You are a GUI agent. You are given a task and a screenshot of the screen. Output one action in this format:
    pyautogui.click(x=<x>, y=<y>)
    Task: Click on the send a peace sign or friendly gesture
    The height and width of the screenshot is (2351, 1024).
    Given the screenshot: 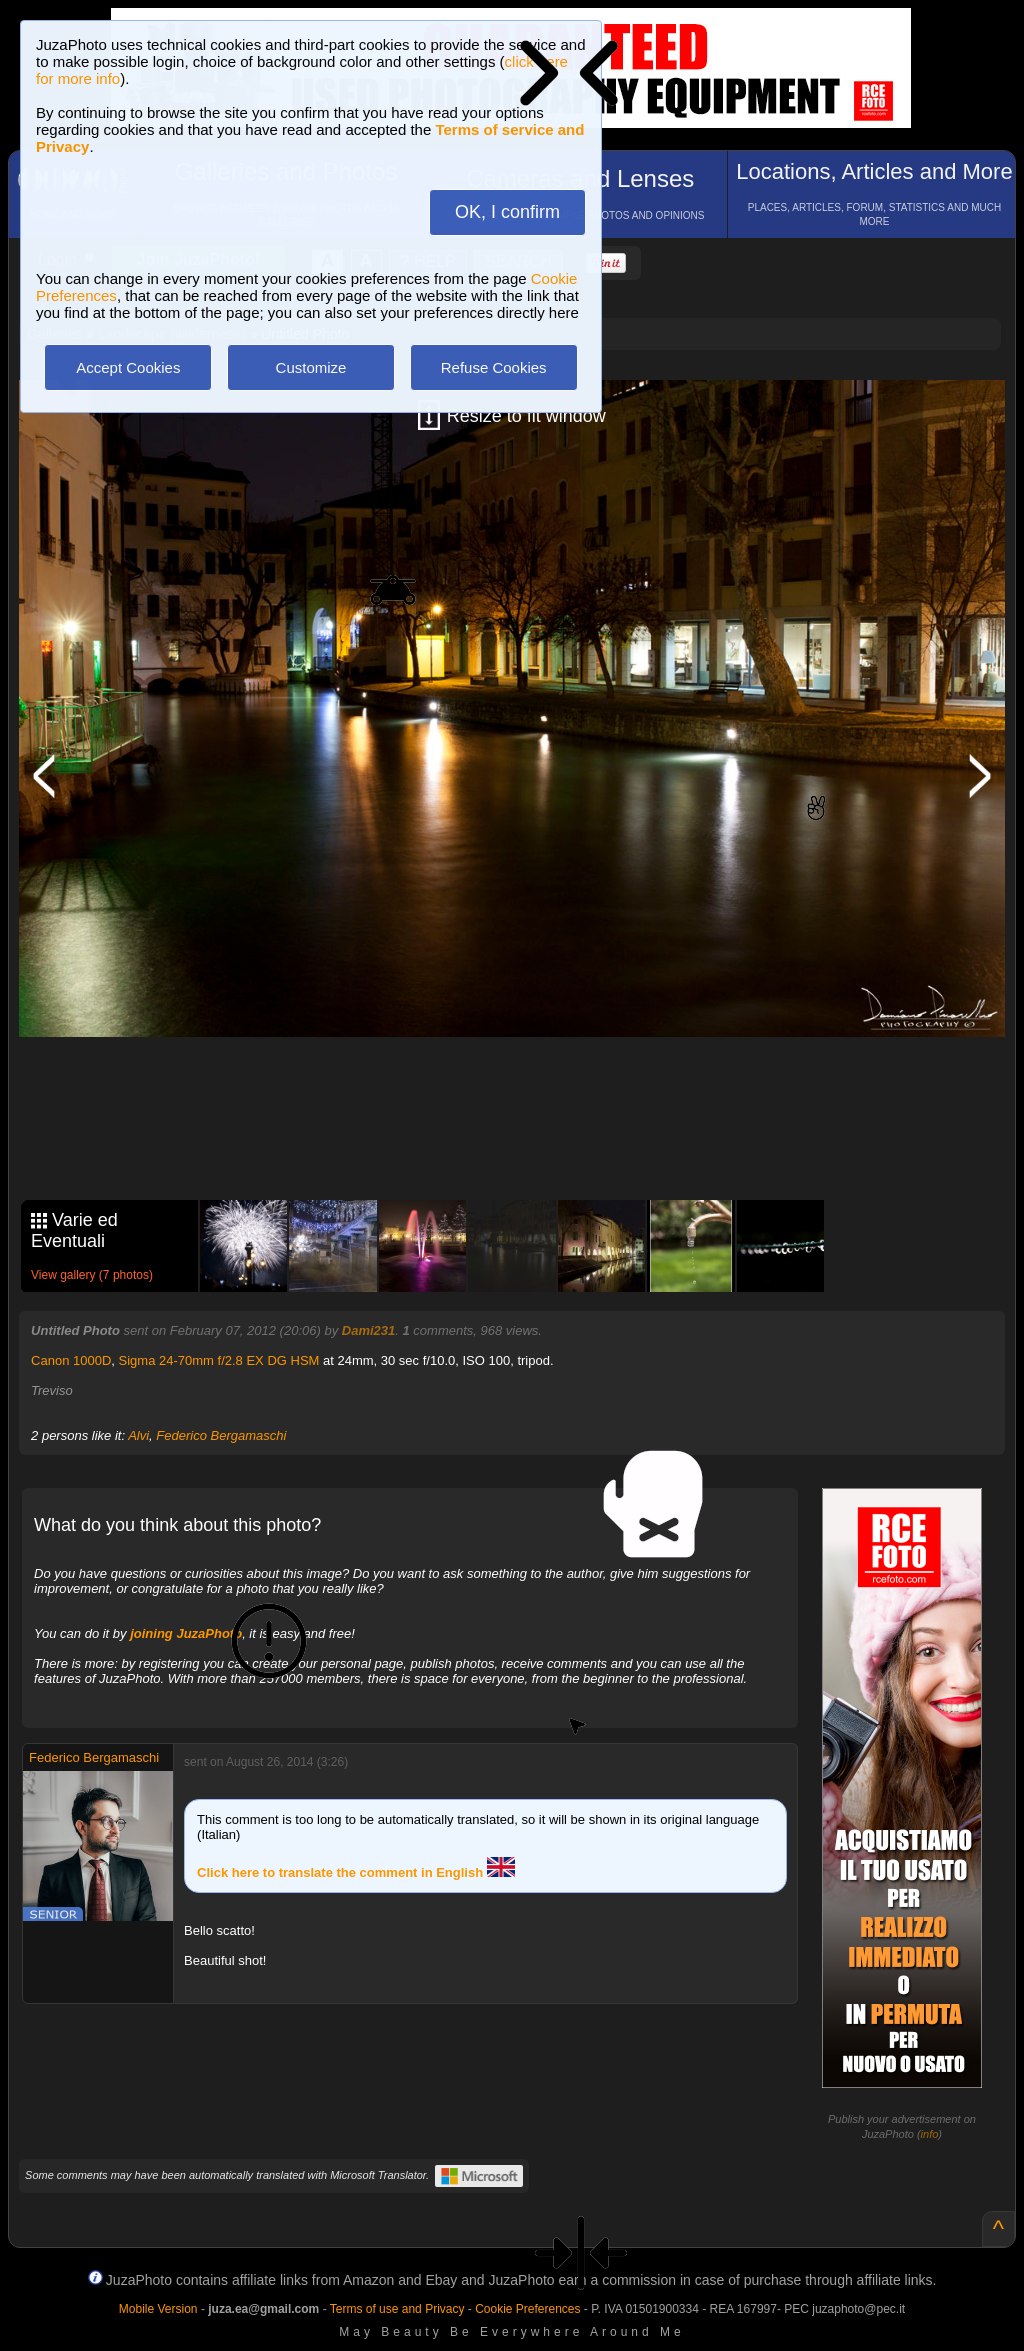 What is the action you would take?
    pyautogui.click(x=816, y=808)
    